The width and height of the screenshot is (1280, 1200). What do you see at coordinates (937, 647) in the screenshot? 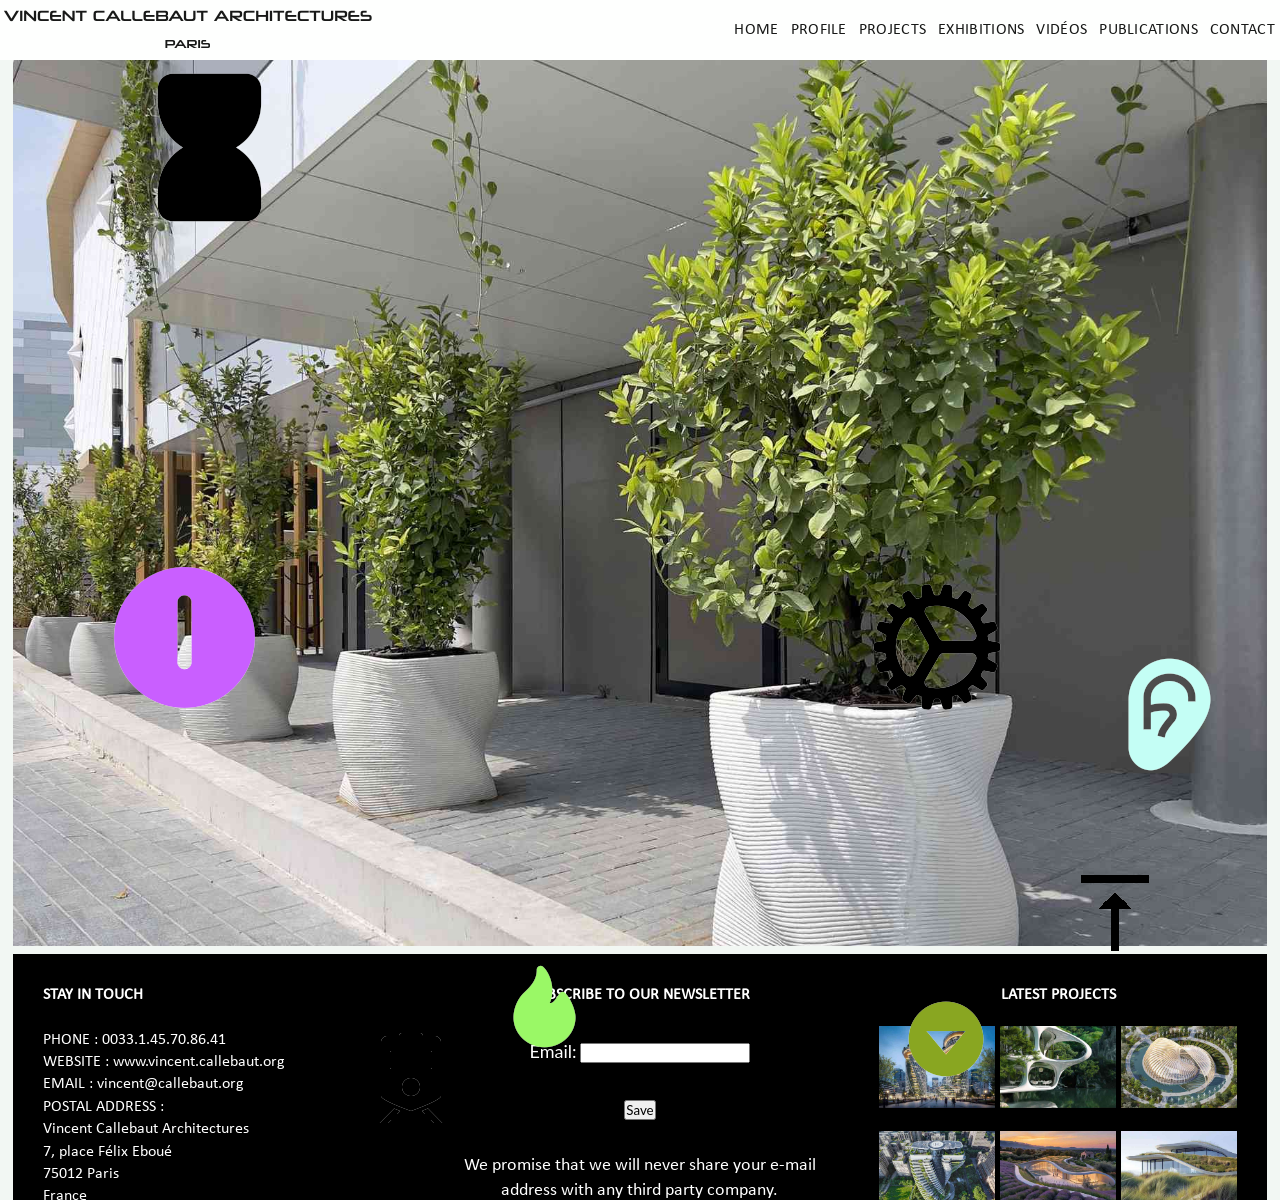
I see `access settings` at bounding box center [937, 647].